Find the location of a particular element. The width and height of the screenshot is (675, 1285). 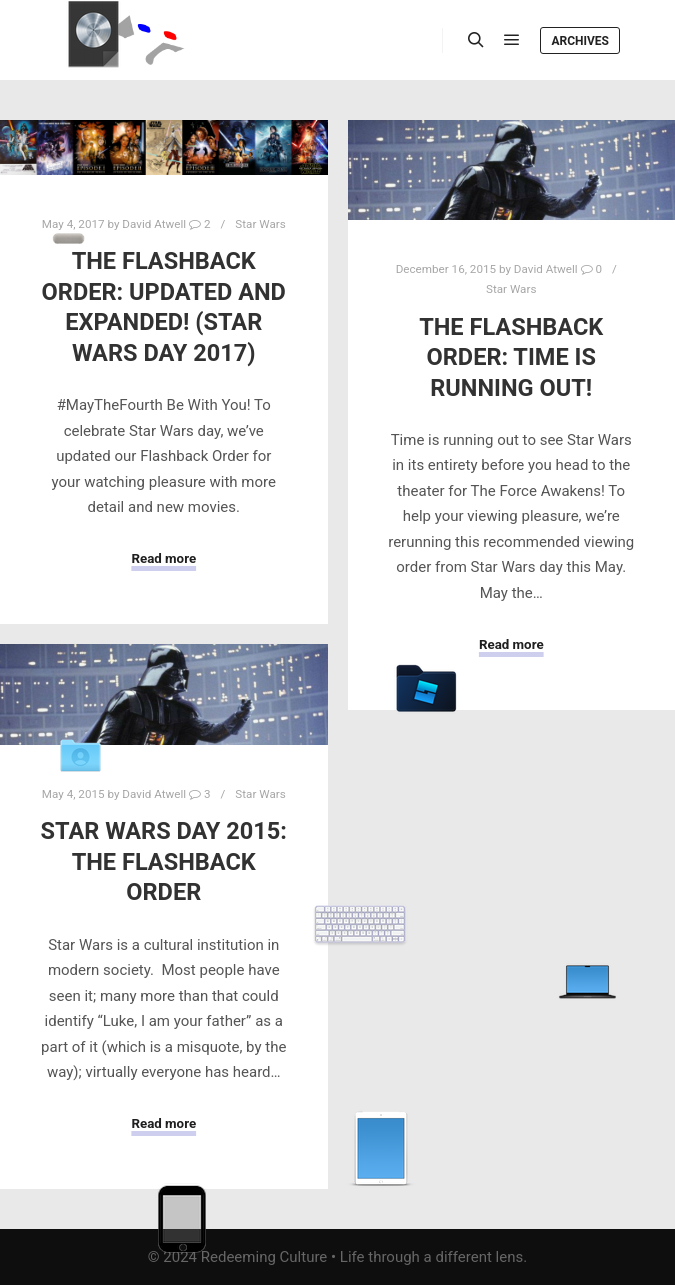

create a new song project from template in GarageBand is located at coordinates (93, 35).